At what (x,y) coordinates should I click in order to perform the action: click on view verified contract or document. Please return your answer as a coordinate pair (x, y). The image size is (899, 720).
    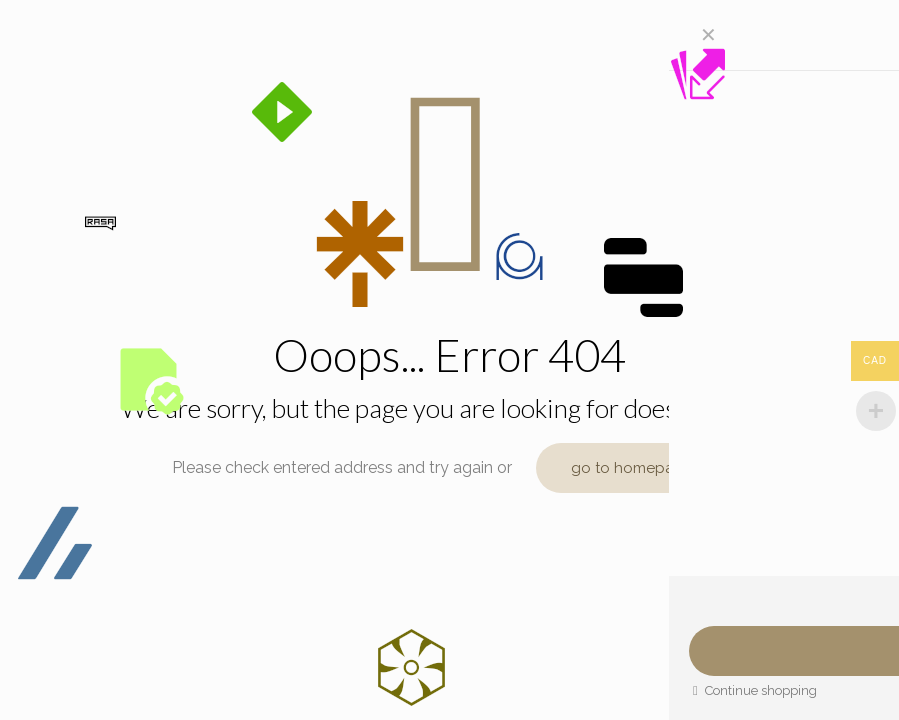
    Looking at the image, I should click on (148, 379).